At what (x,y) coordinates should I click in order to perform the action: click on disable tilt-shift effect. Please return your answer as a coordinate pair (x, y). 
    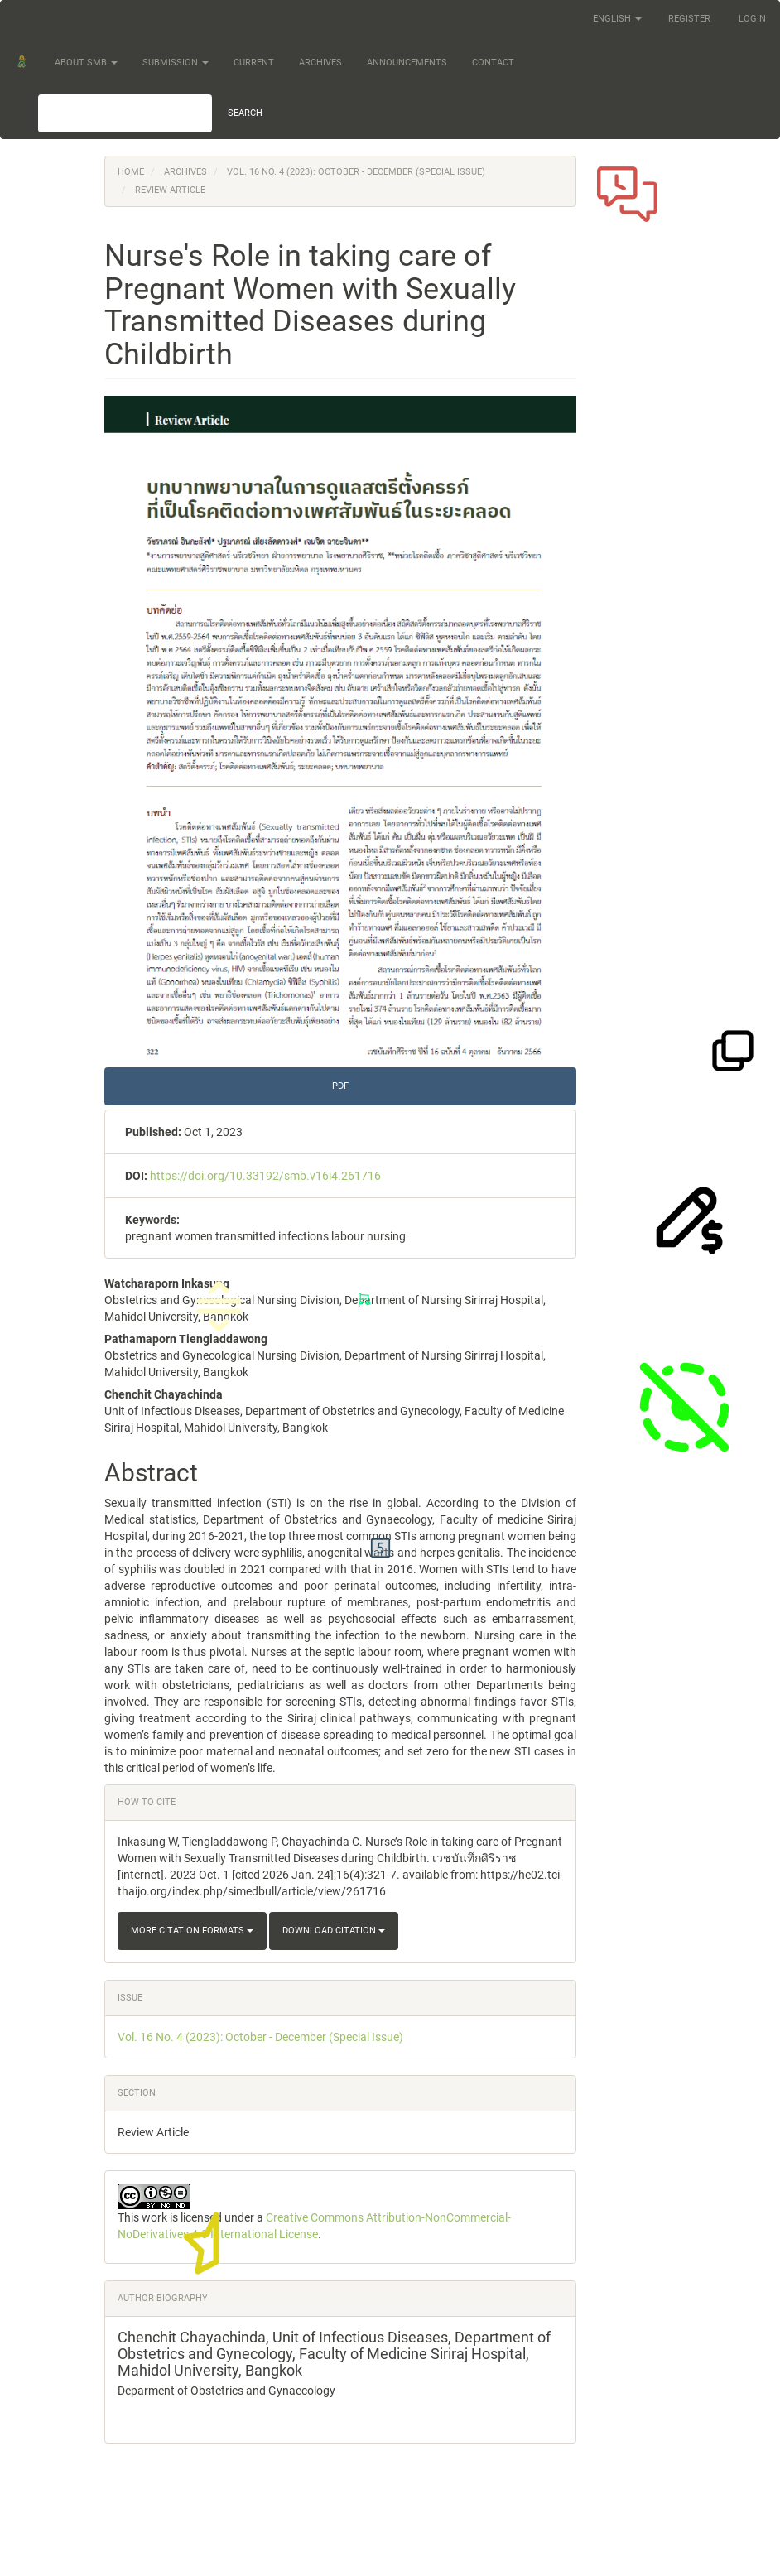
    Looking at the image, I should click on (684, 1407).